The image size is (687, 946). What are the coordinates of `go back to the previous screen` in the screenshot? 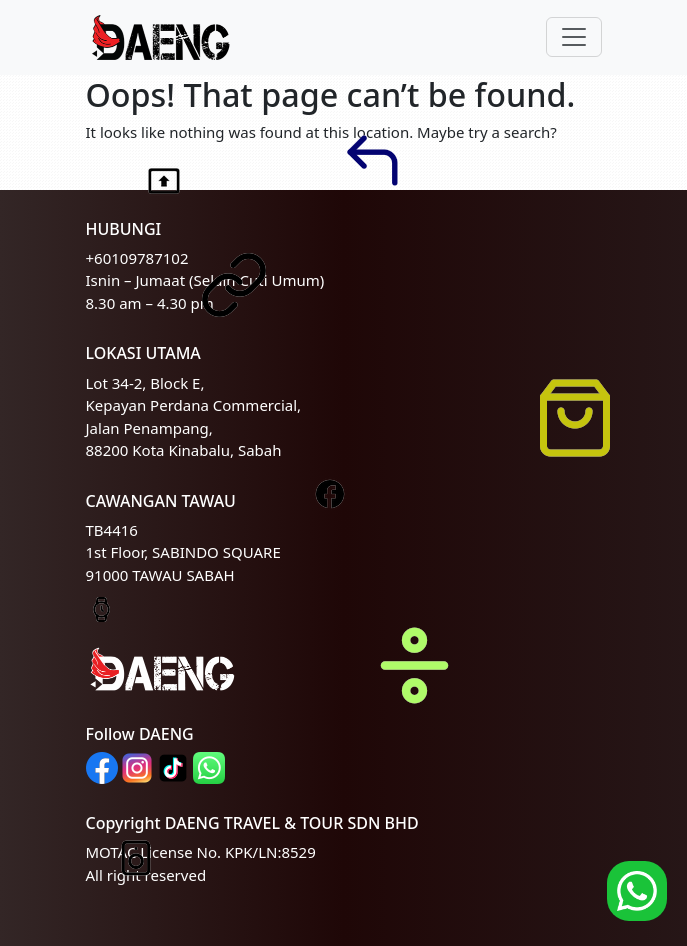 It's located at (372, 160).